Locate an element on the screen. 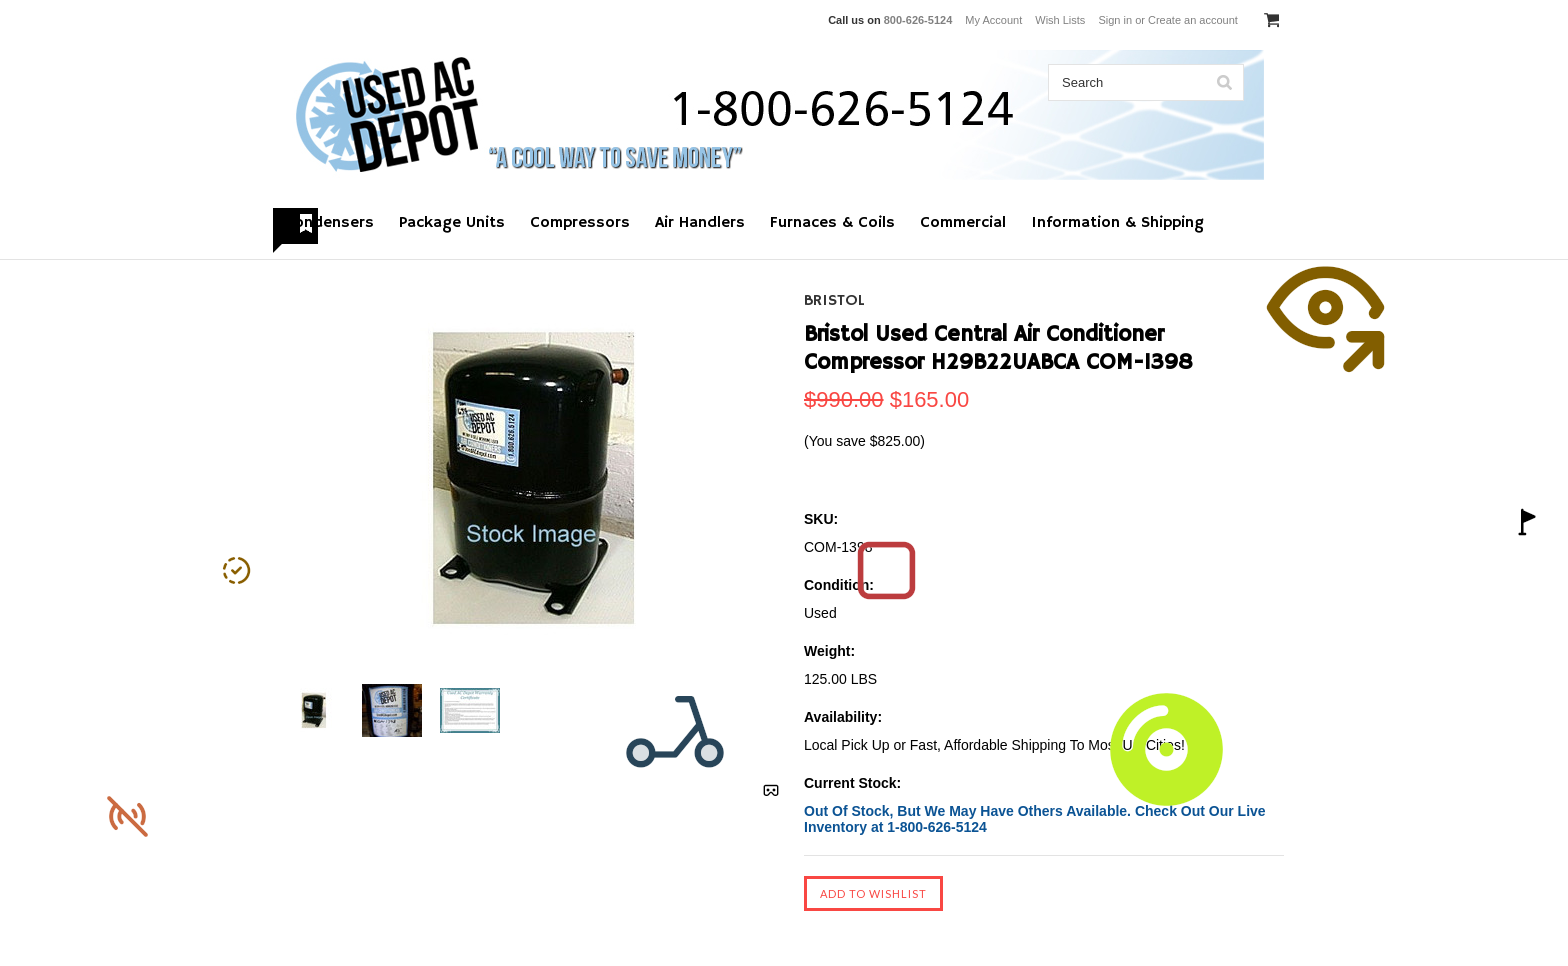 This screenshot has width=1568, height=966. access saved comments or notes is located at coordinates (295, 230).